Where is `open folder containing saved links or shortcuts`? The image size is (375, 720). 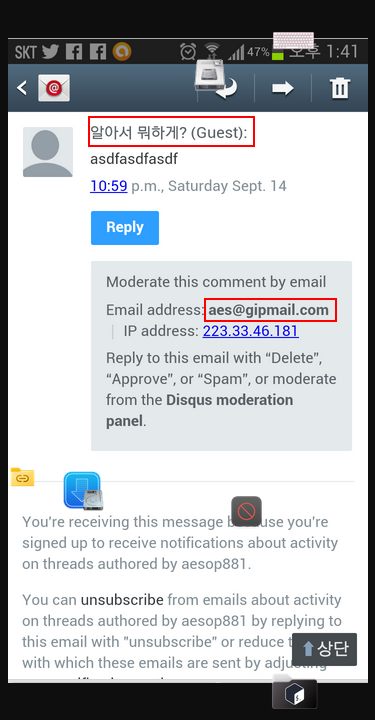
open folder containing saved links or shortcuts is located at coordinates (22, 477).